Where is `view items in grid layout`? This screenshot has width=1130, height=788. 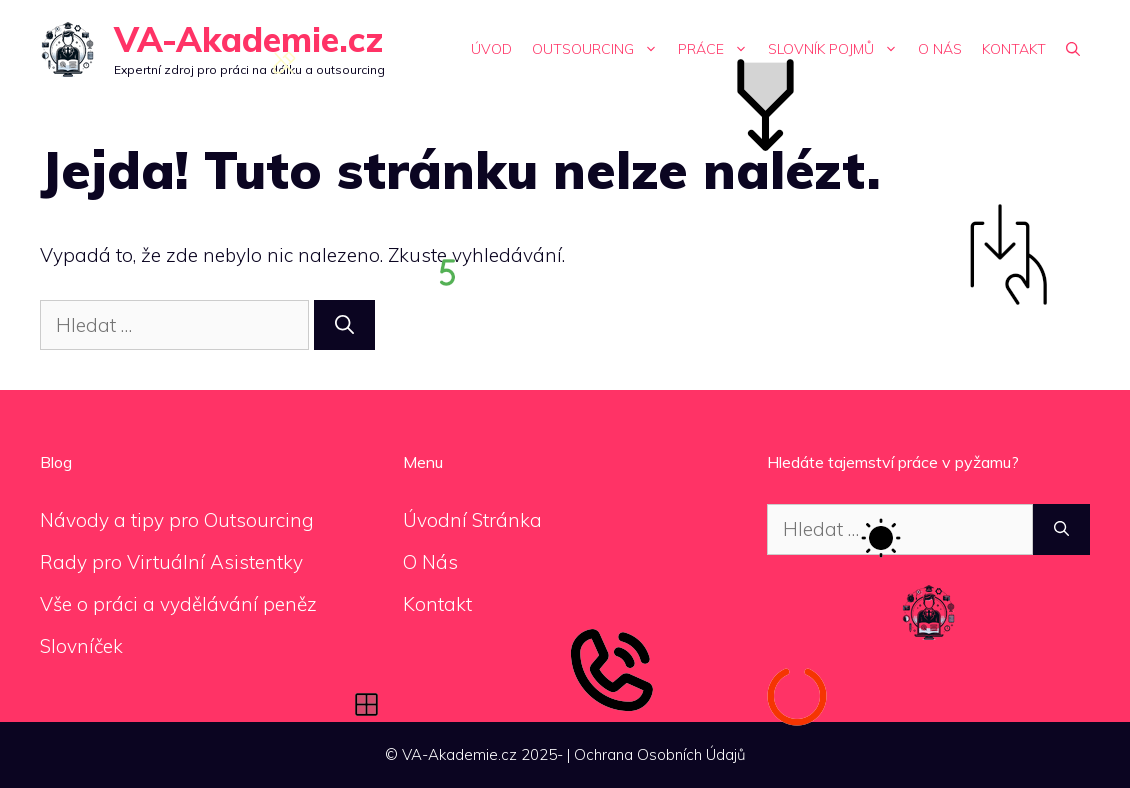 view items in grid layout is located at coordinates (366, 704).